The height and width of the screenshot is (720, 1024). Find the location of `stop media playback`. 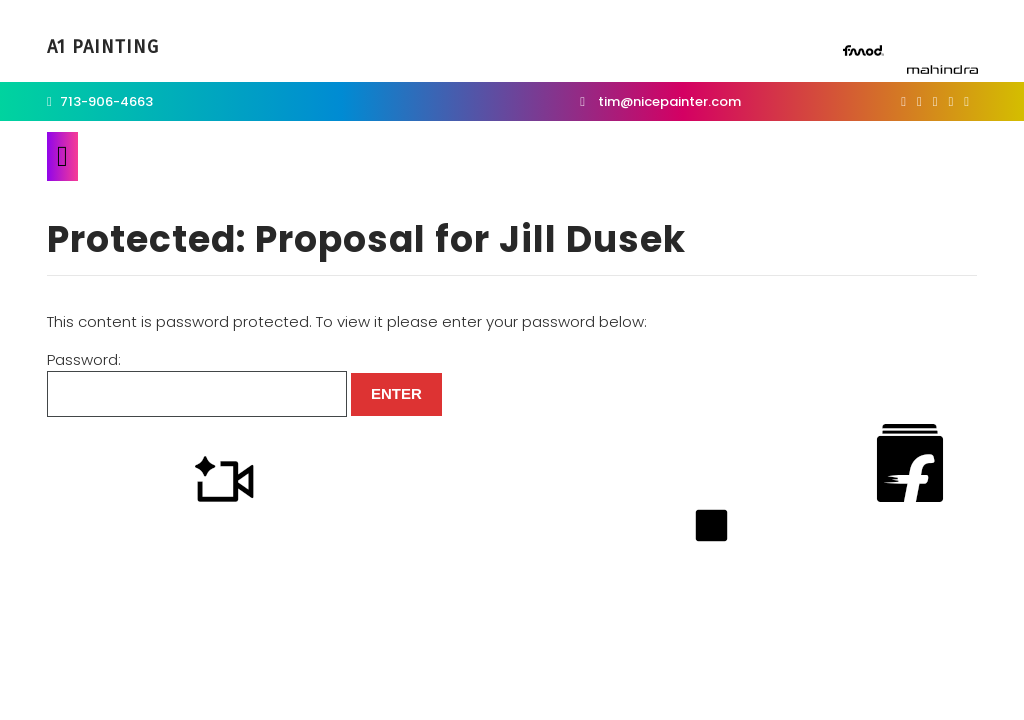

stop media playback is located at coordinates (711, 525).